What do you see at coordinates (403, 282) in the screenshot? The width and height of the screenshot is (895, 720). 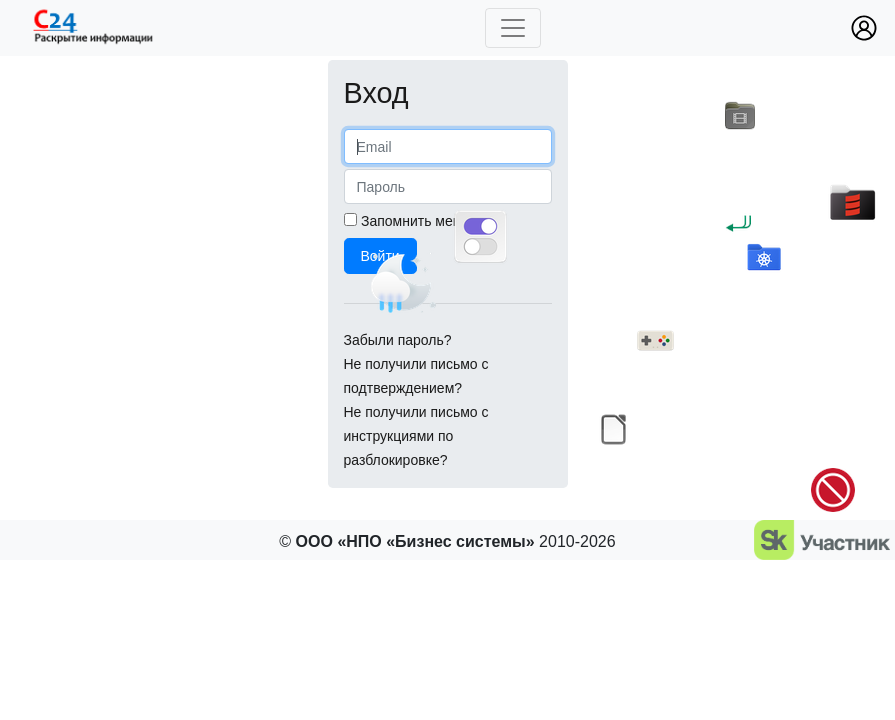 I see `indicates nighttime rain or showers in weather forecast` at bounding box center [403, 282].